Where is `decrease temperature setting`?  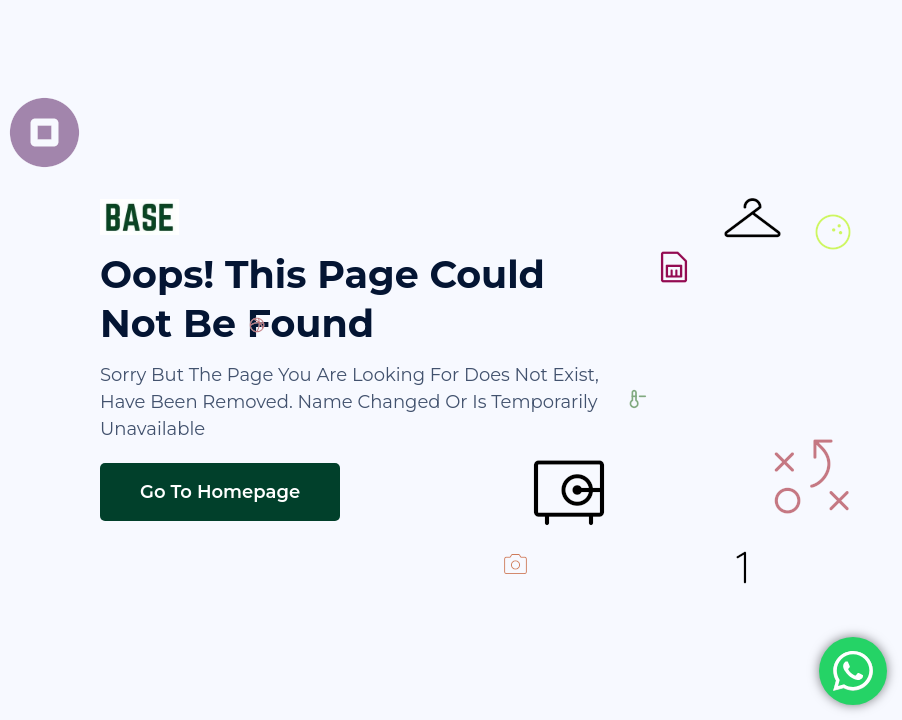
decrease temperature setting is located at coordinates (636, 399).